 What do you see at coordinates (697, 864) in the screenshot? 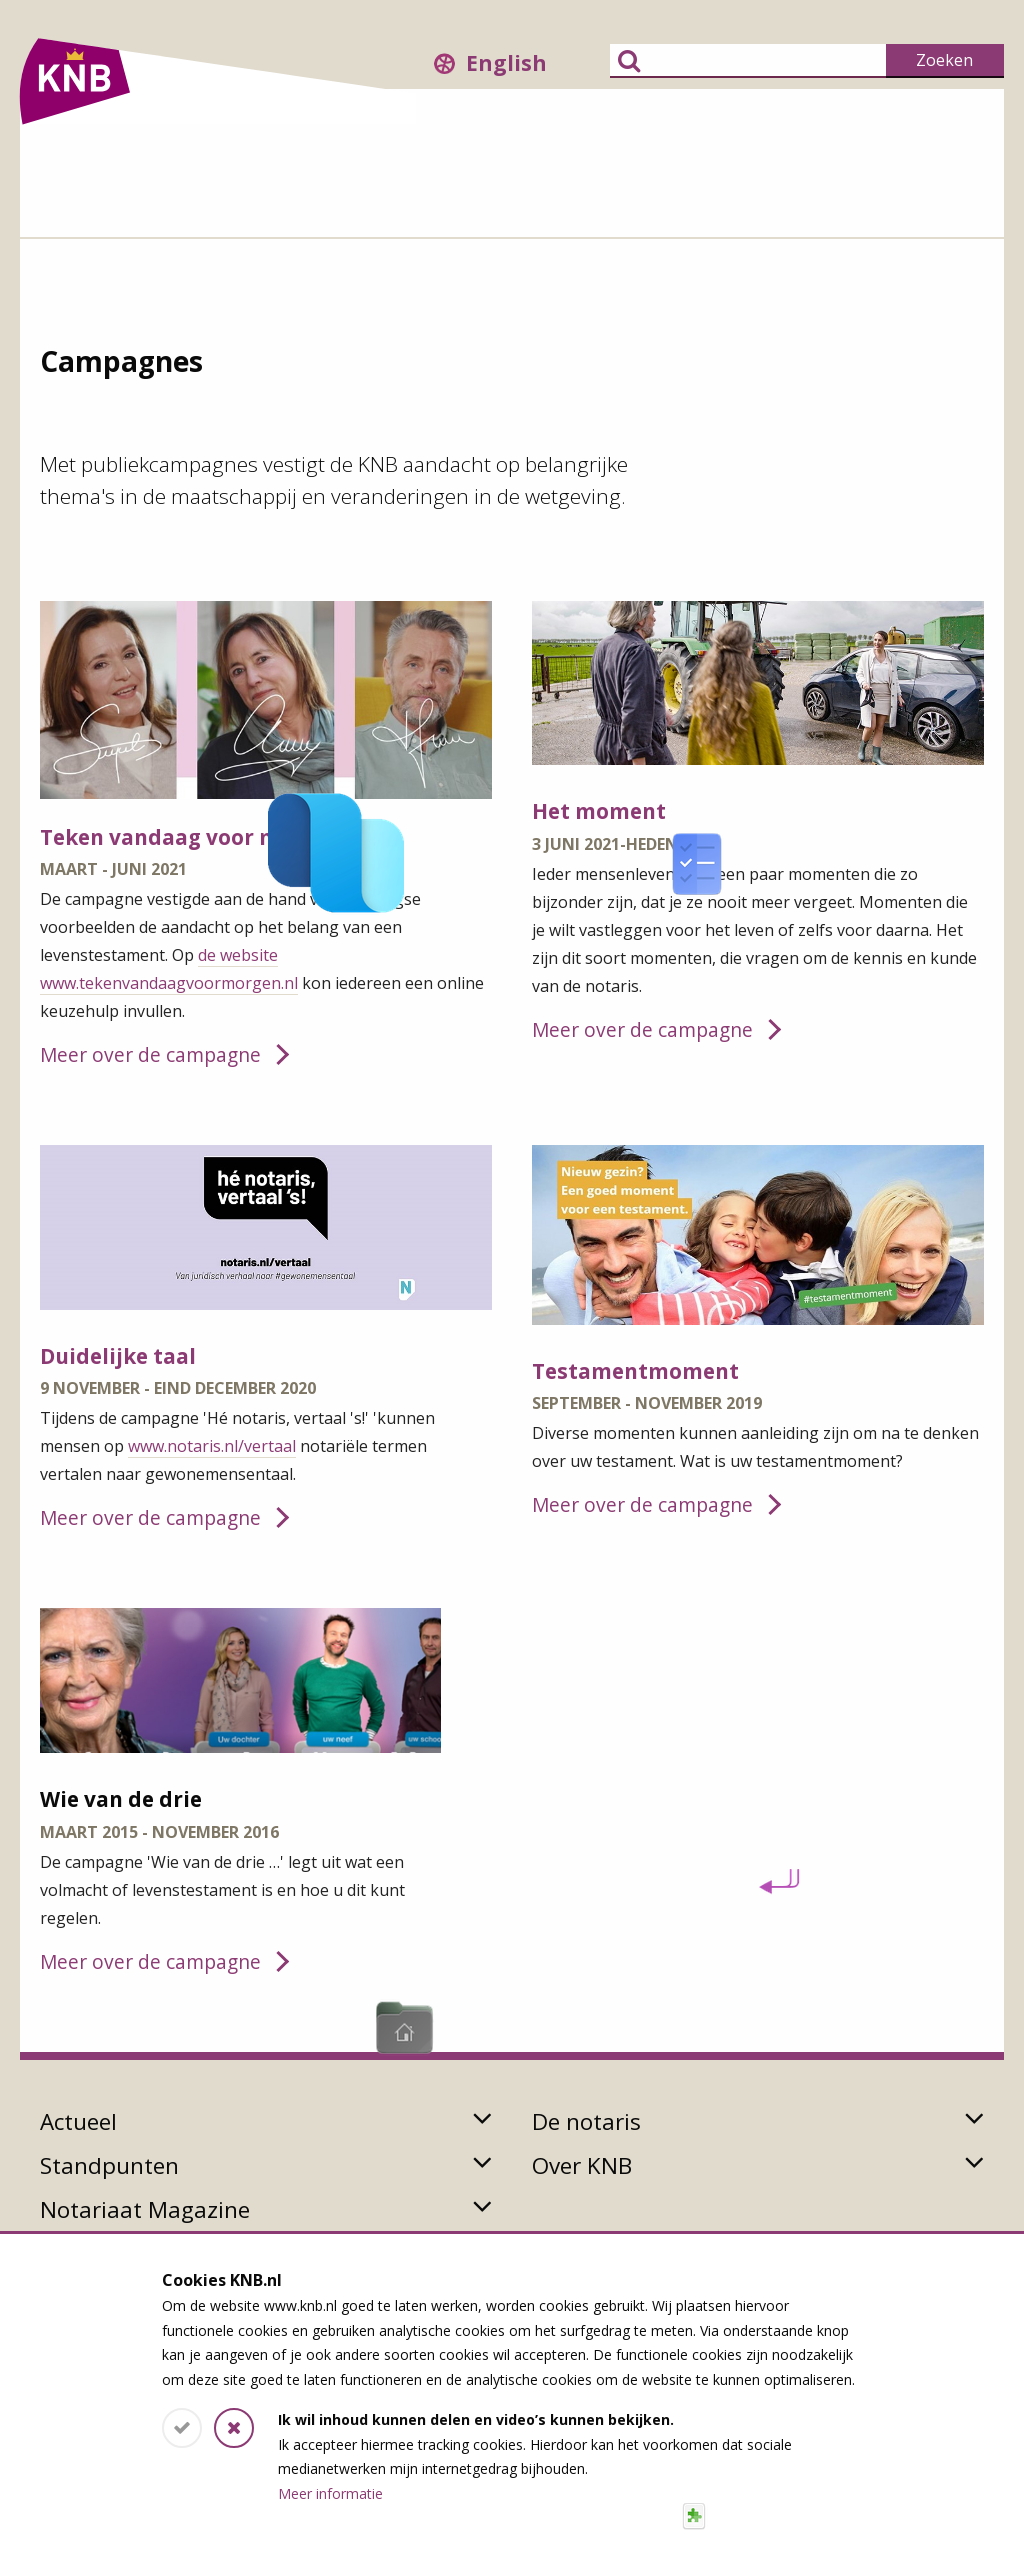
I see `open the to-do list app` at bounding box center [697, 864].